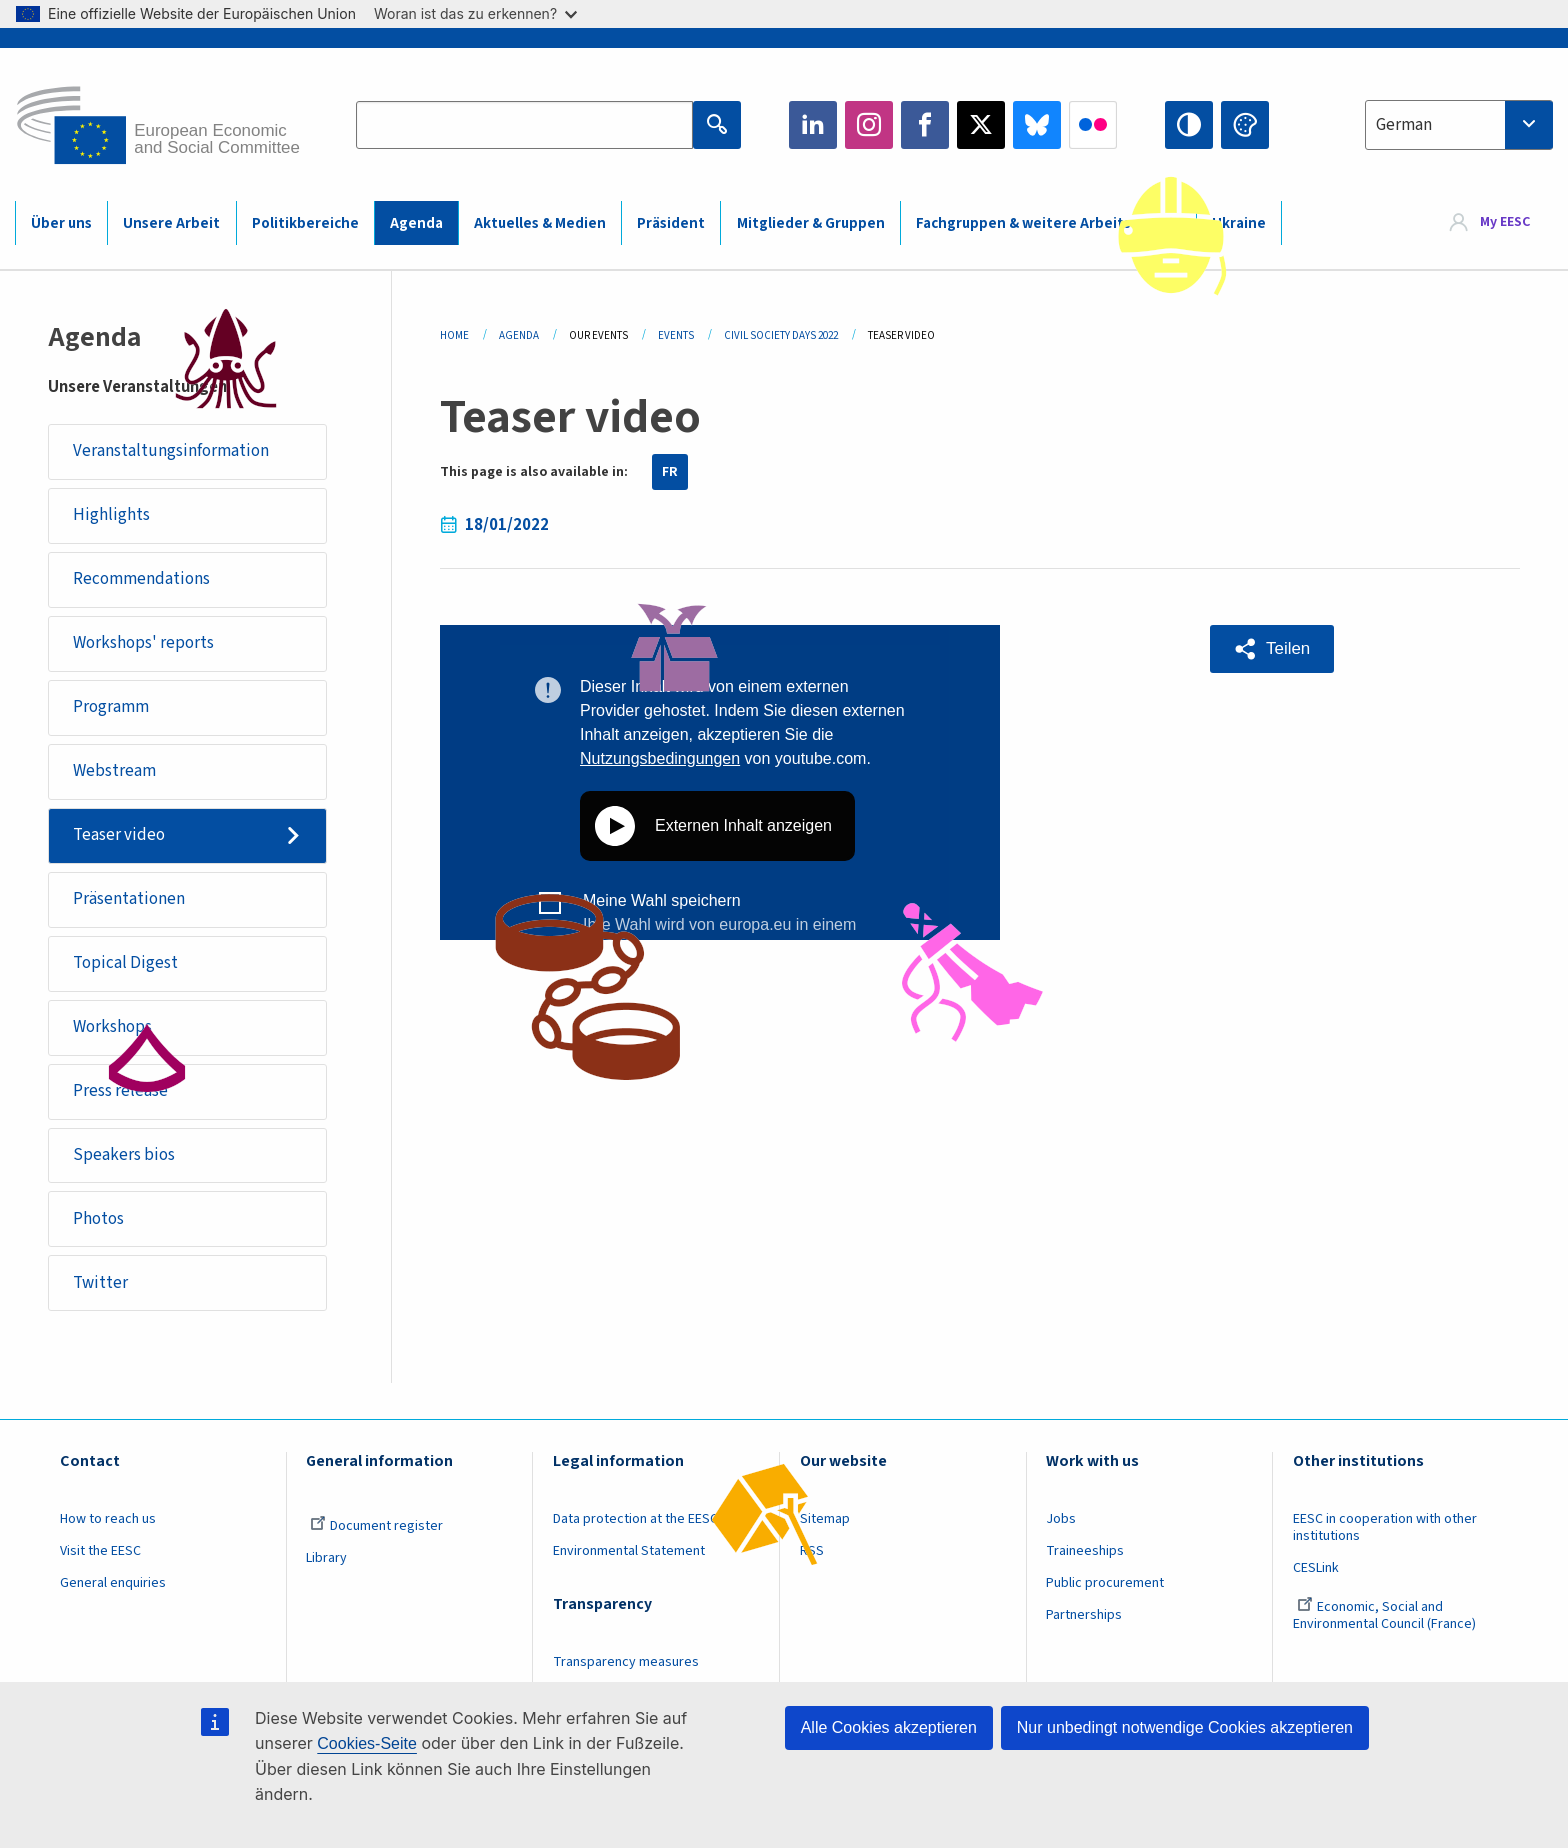 The image size is (1568, 1848). I want to click on access virtual reality settings or mode, so click(1171, 235).